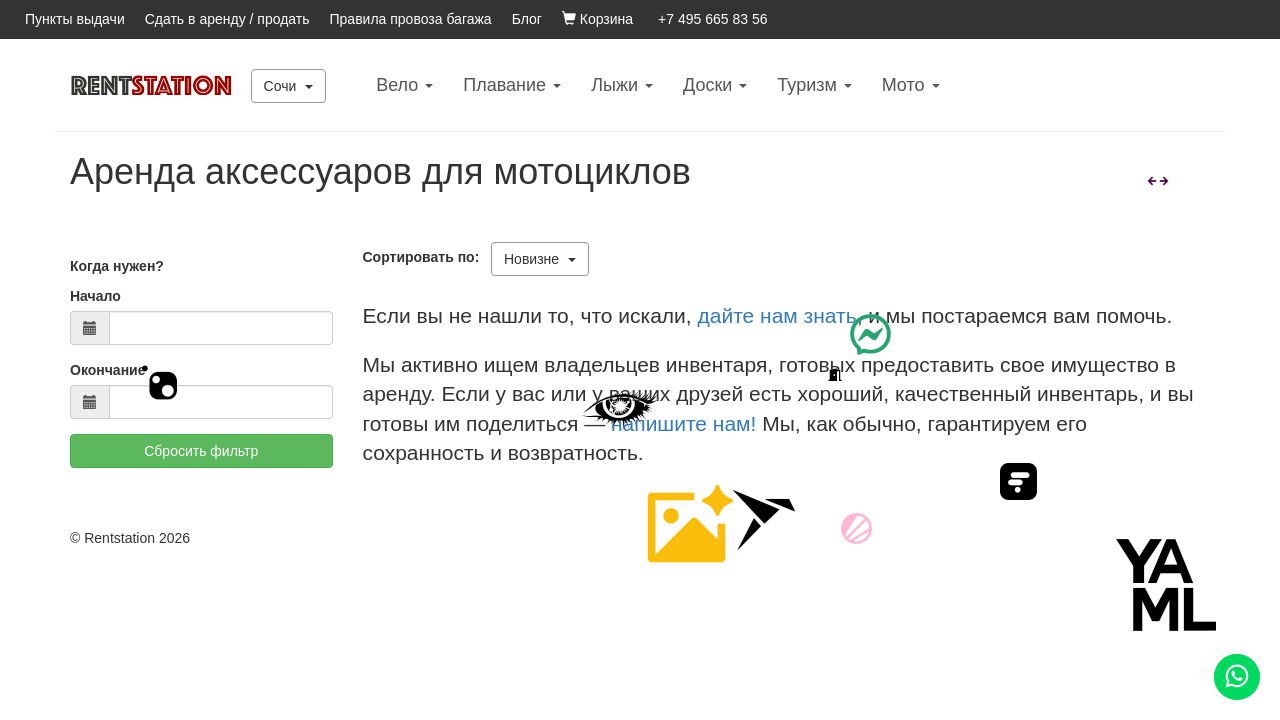 The height and width of the screenshot is (720, 1280). What do you see at coordinates (159, 382) in the screenshot?
I see `nuget package manager logo` at bounding box center [159, 382].